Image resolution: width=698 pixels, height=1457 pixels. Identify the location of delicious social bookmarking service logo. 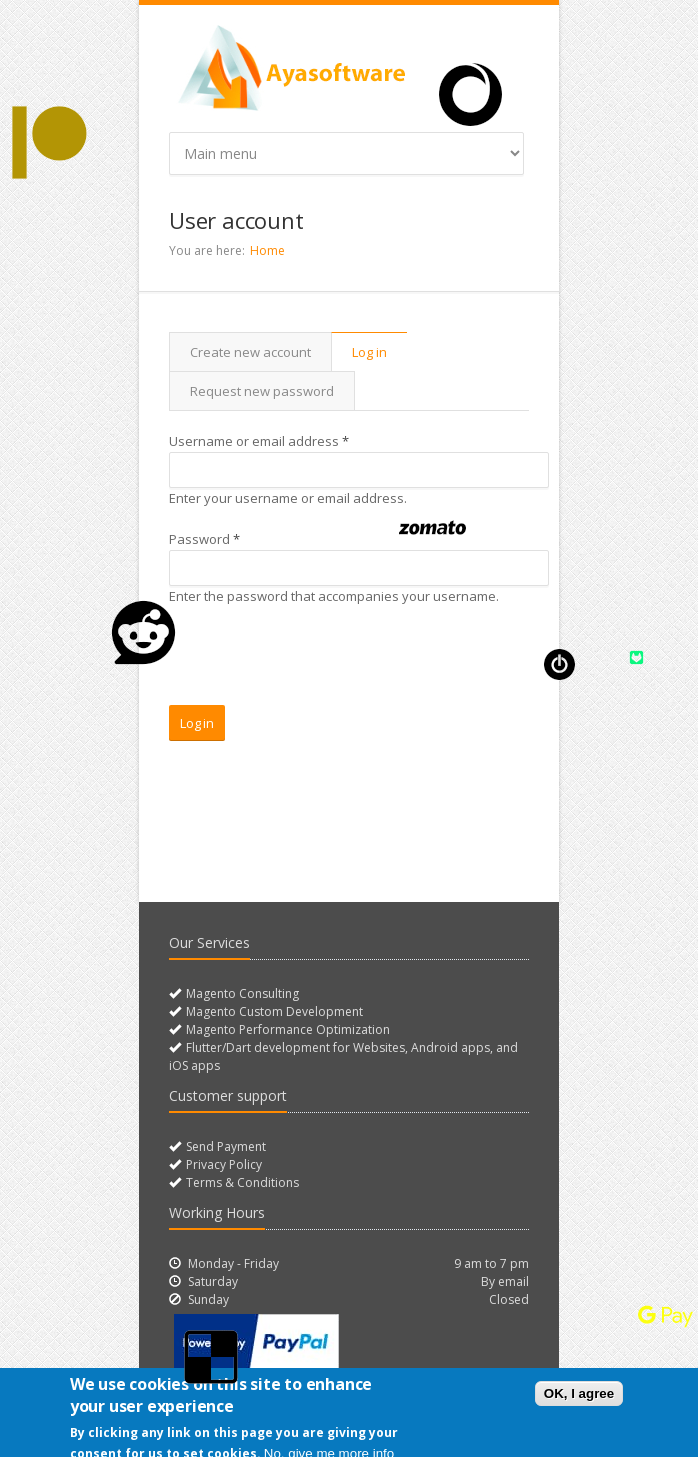
(211, 1357).